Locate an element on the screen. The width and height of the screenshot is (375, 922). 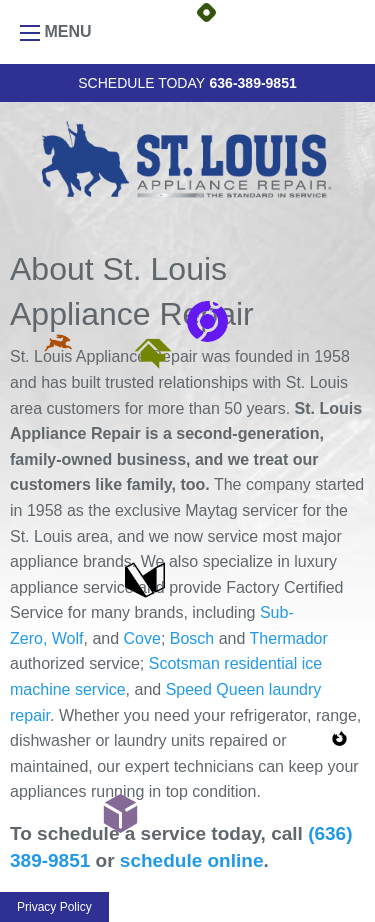
navigate to the Leptos framework homepage is located at coordinates (207, 321).